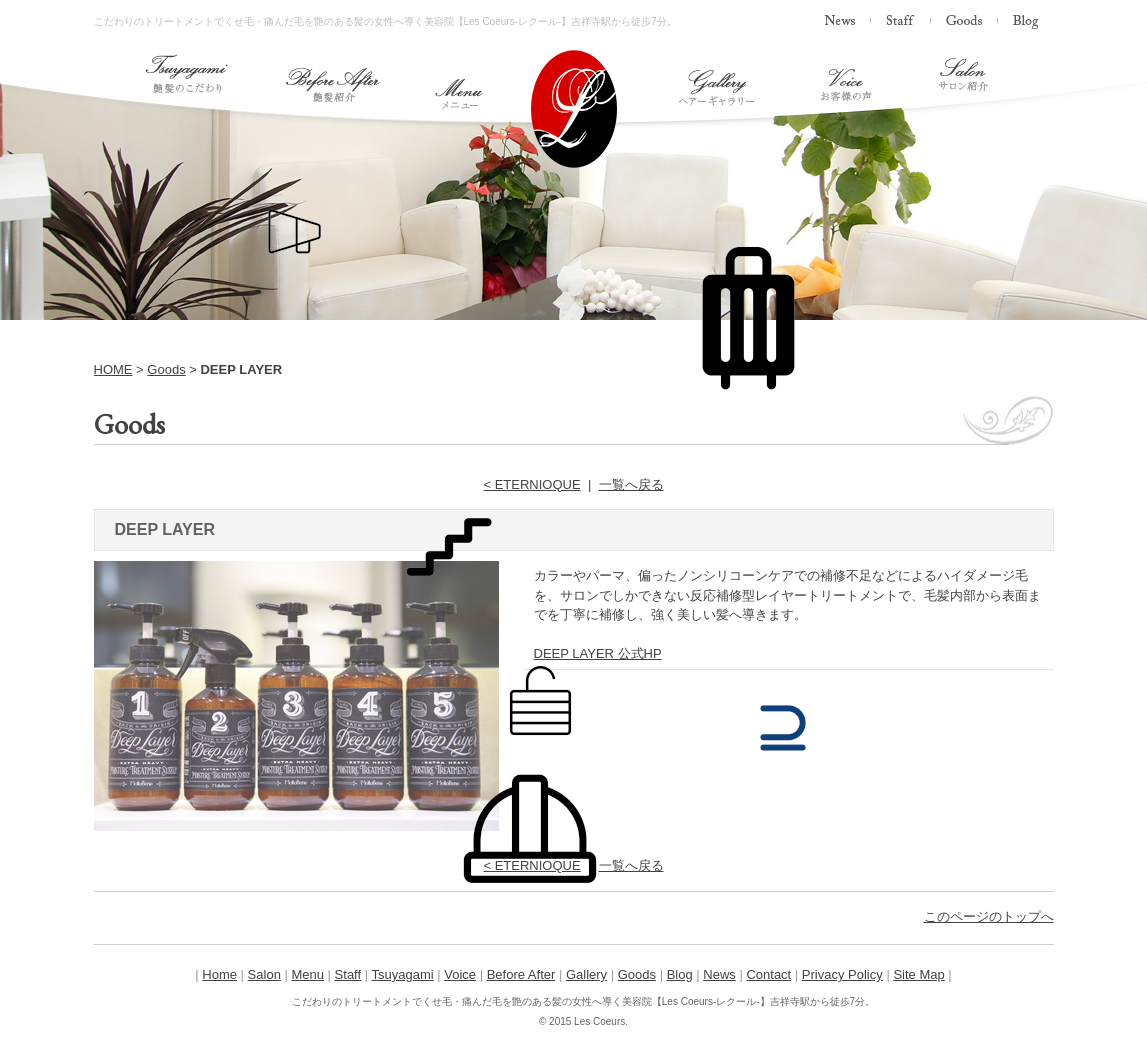 Image resolution: width=1147 pixels, height=1039 pixels. I want to click on make an announcement, so click(292, 233).